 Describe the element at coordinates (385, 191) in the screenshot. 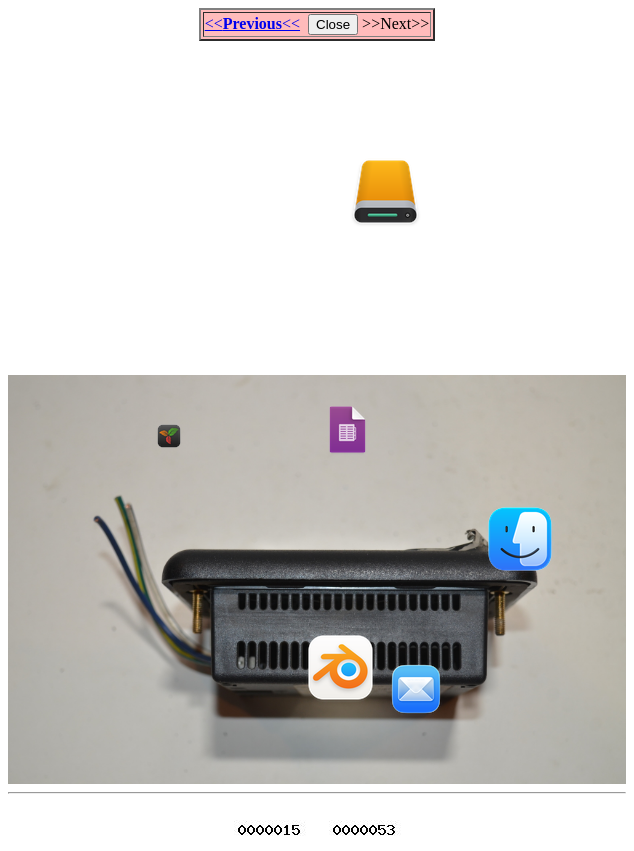

I see `external USB hard drive connected` at that location.